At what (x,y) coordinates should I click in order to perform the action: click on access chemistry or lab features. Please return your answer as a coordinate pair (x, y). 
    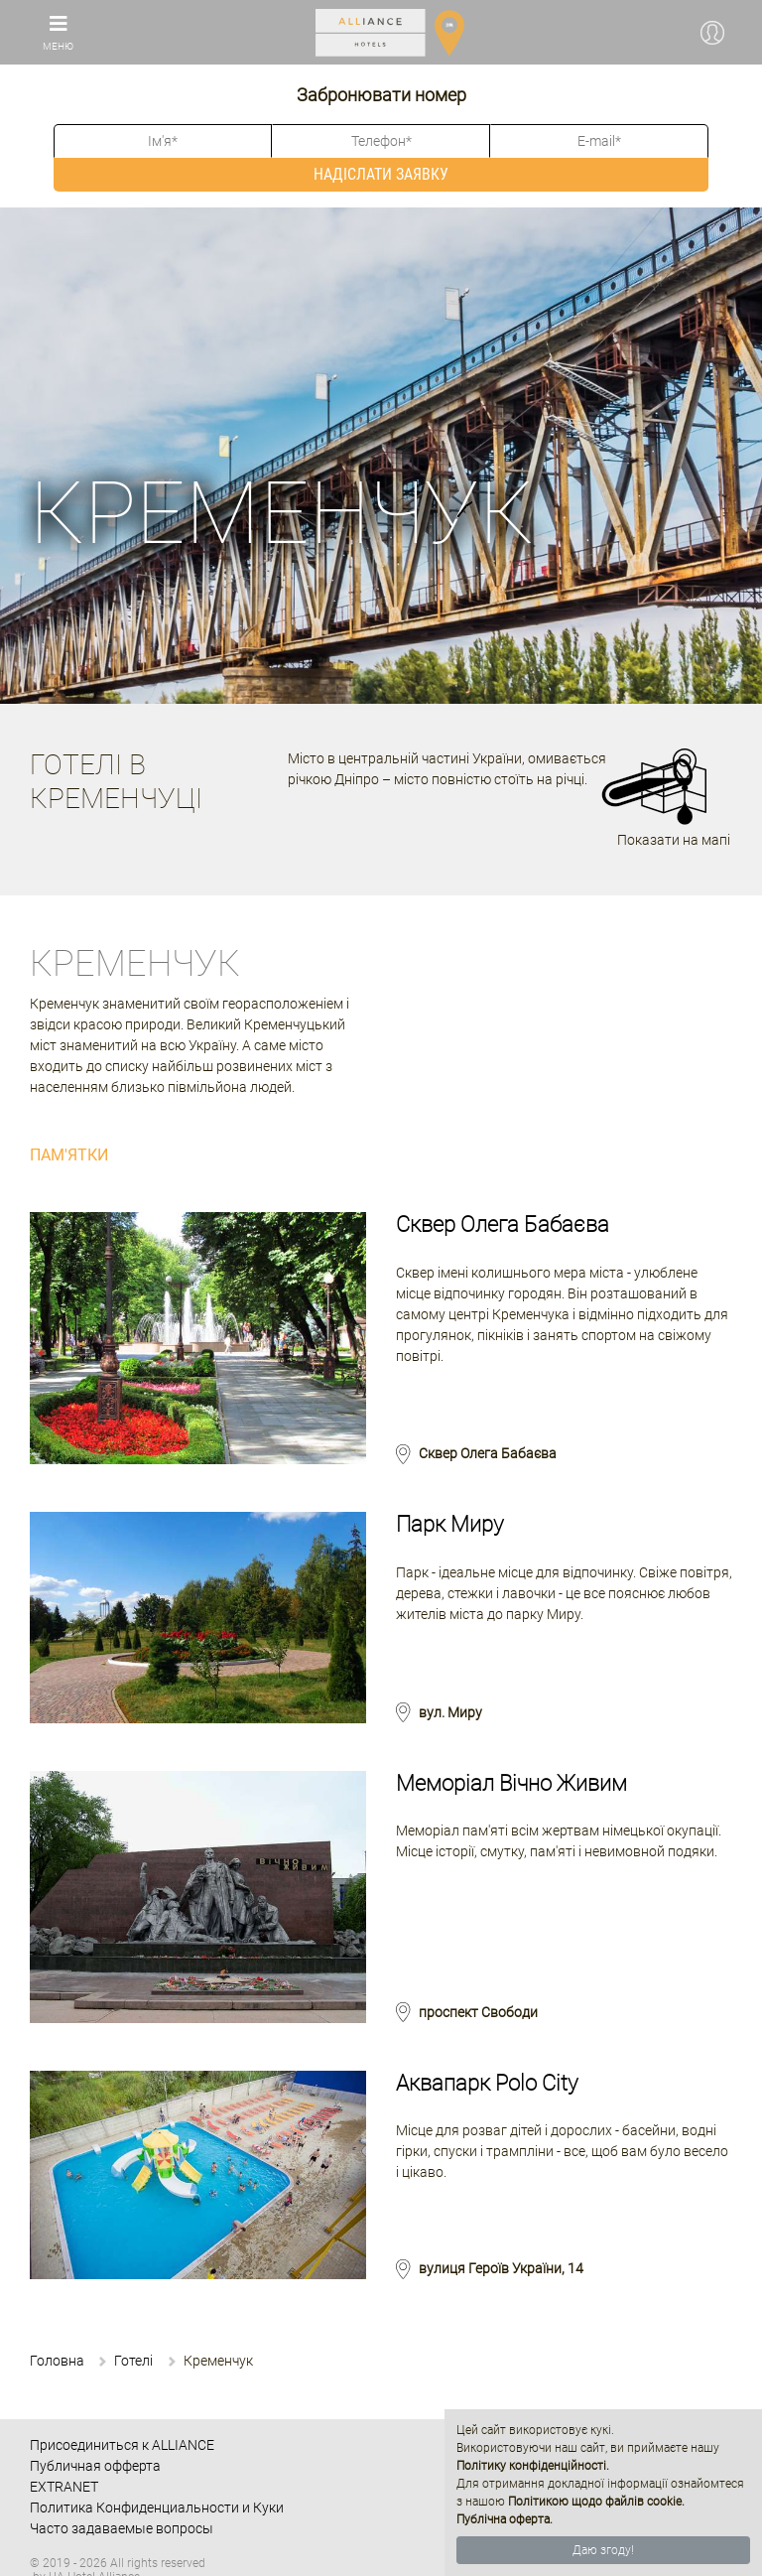
    Looking at the image, I should click on (647, 794).